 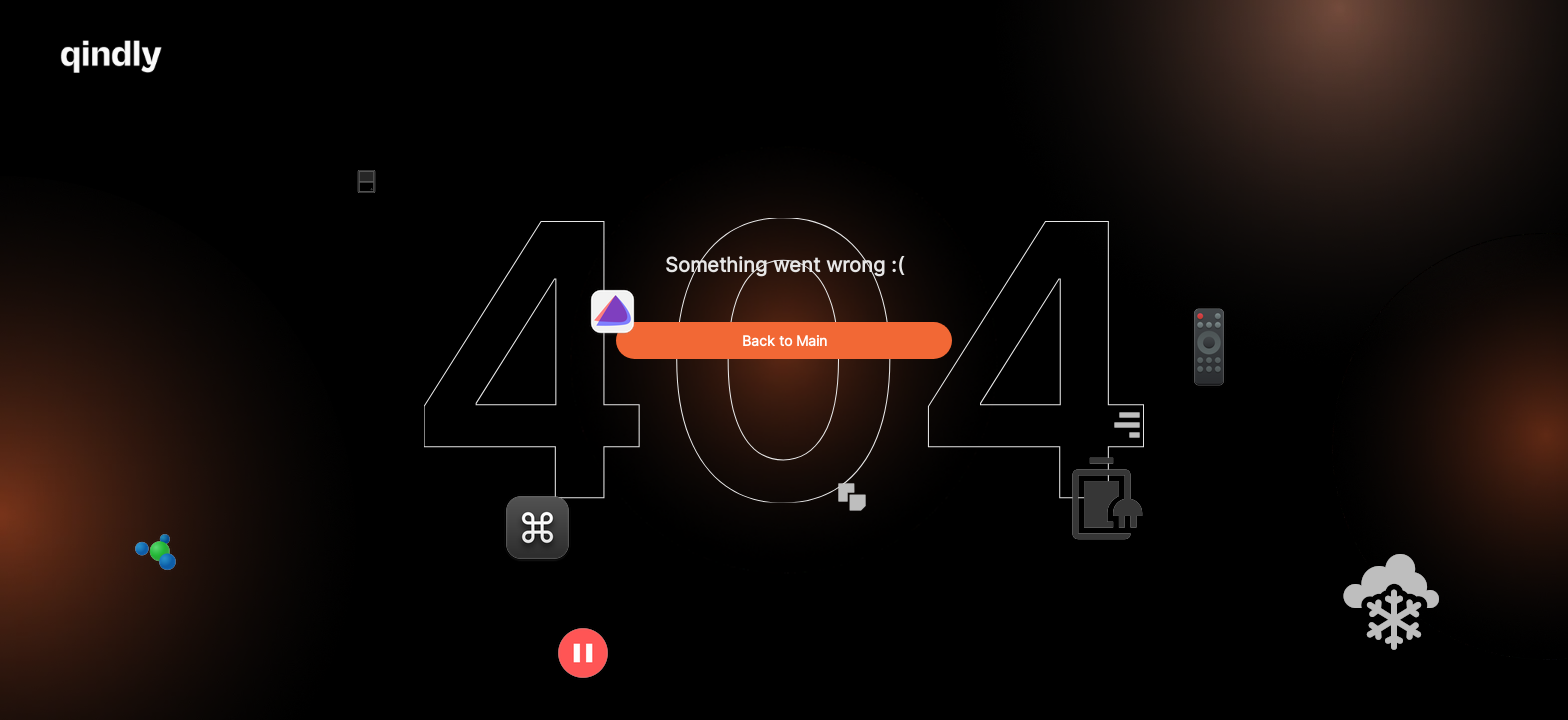 I want to click on align text to the right margin, so click(x=1127, y=425).